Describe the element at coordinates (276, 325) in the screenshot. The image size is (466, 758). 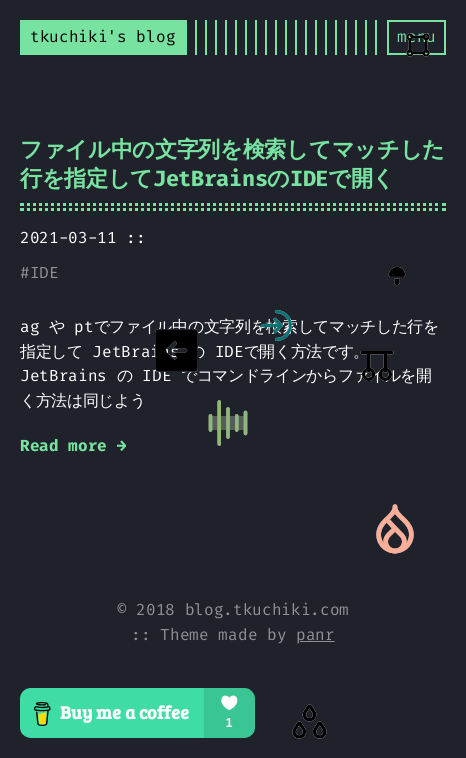
I see `log in or sign in to your account` at that location.